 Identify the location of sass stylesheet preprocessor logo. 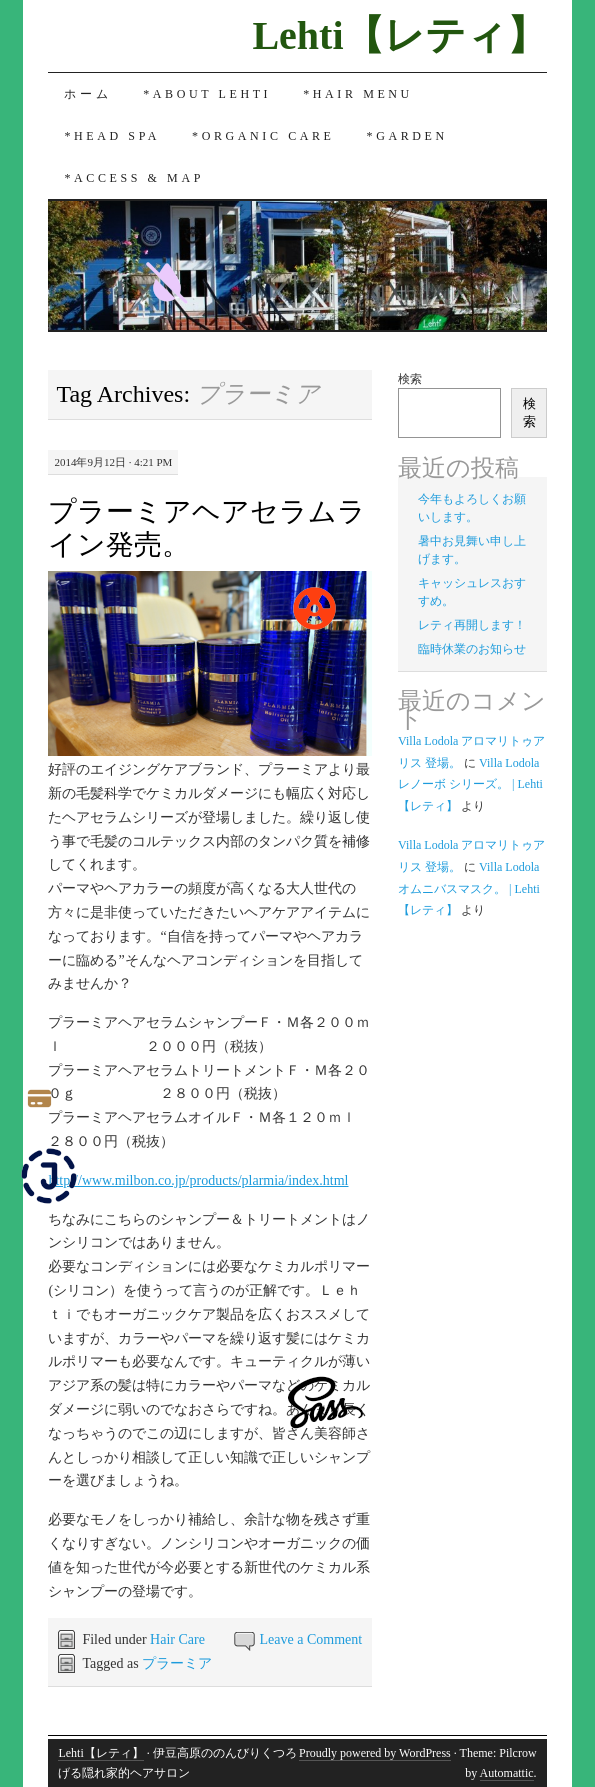
(325, 1402).